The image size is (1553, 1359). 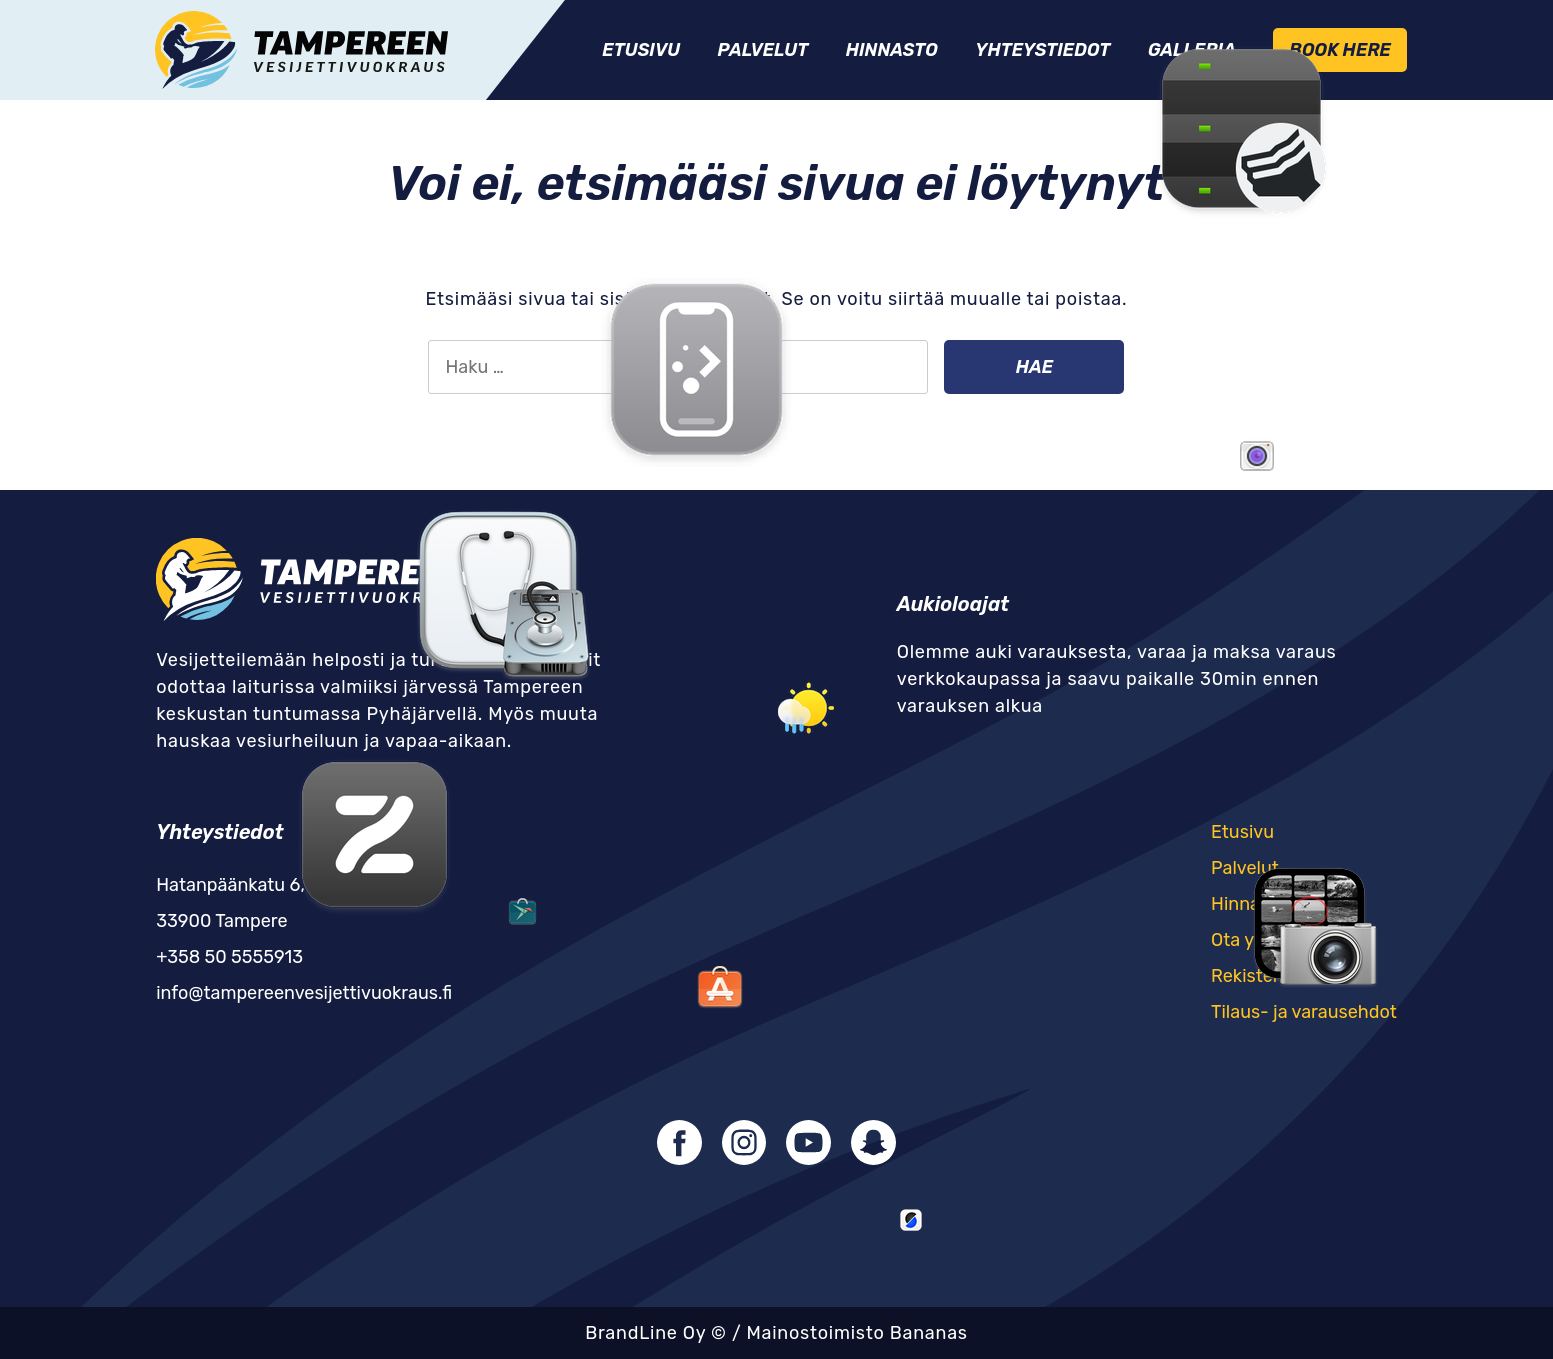 I want to click on open zen browser, so click(x=374, y=834).